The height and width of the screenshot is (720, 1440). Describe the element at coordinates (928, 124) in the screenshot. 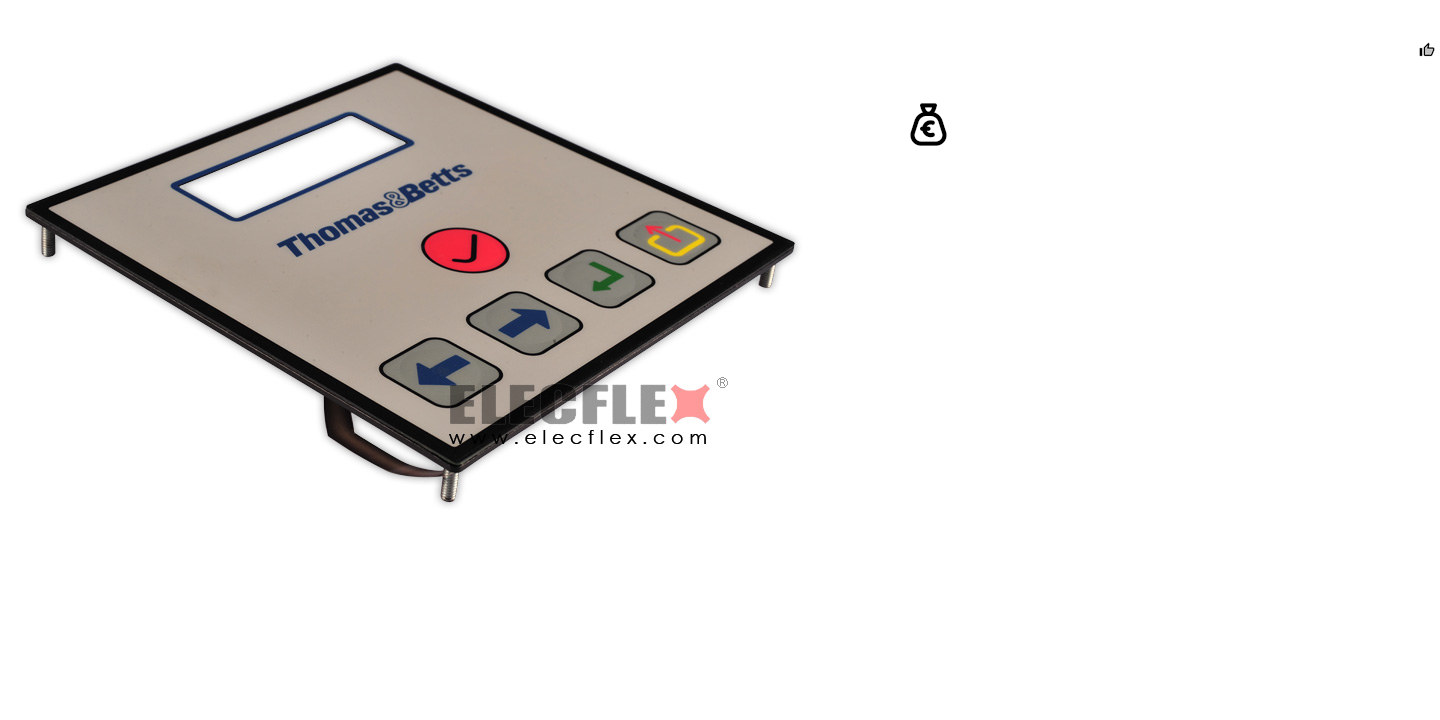

I see `view euro tax information` at that location.